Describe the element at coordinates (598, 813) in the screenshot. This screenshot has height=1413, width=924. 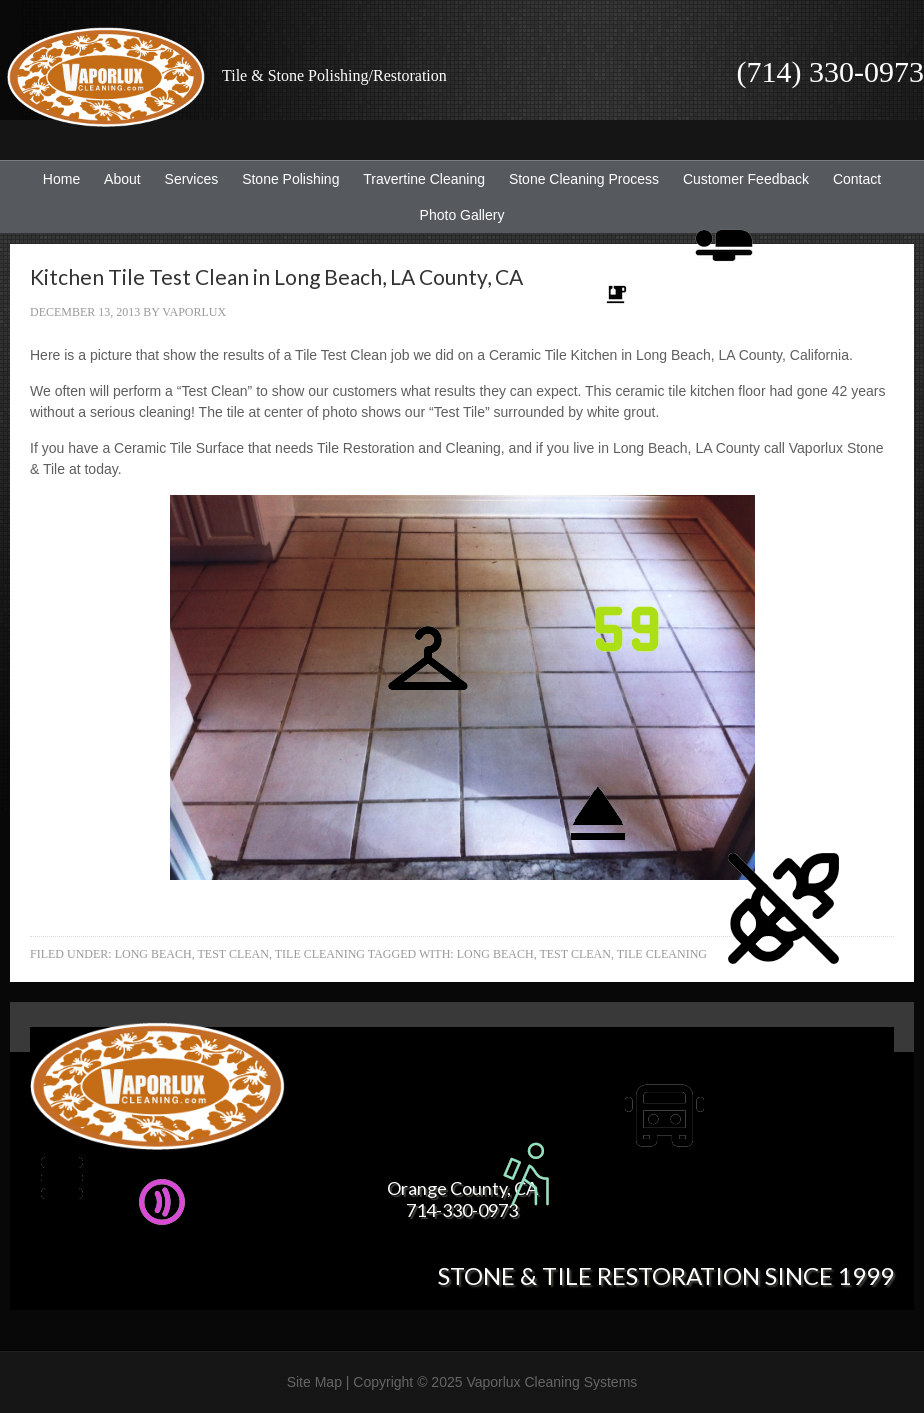
I see `eject removable media or disc` at that location.